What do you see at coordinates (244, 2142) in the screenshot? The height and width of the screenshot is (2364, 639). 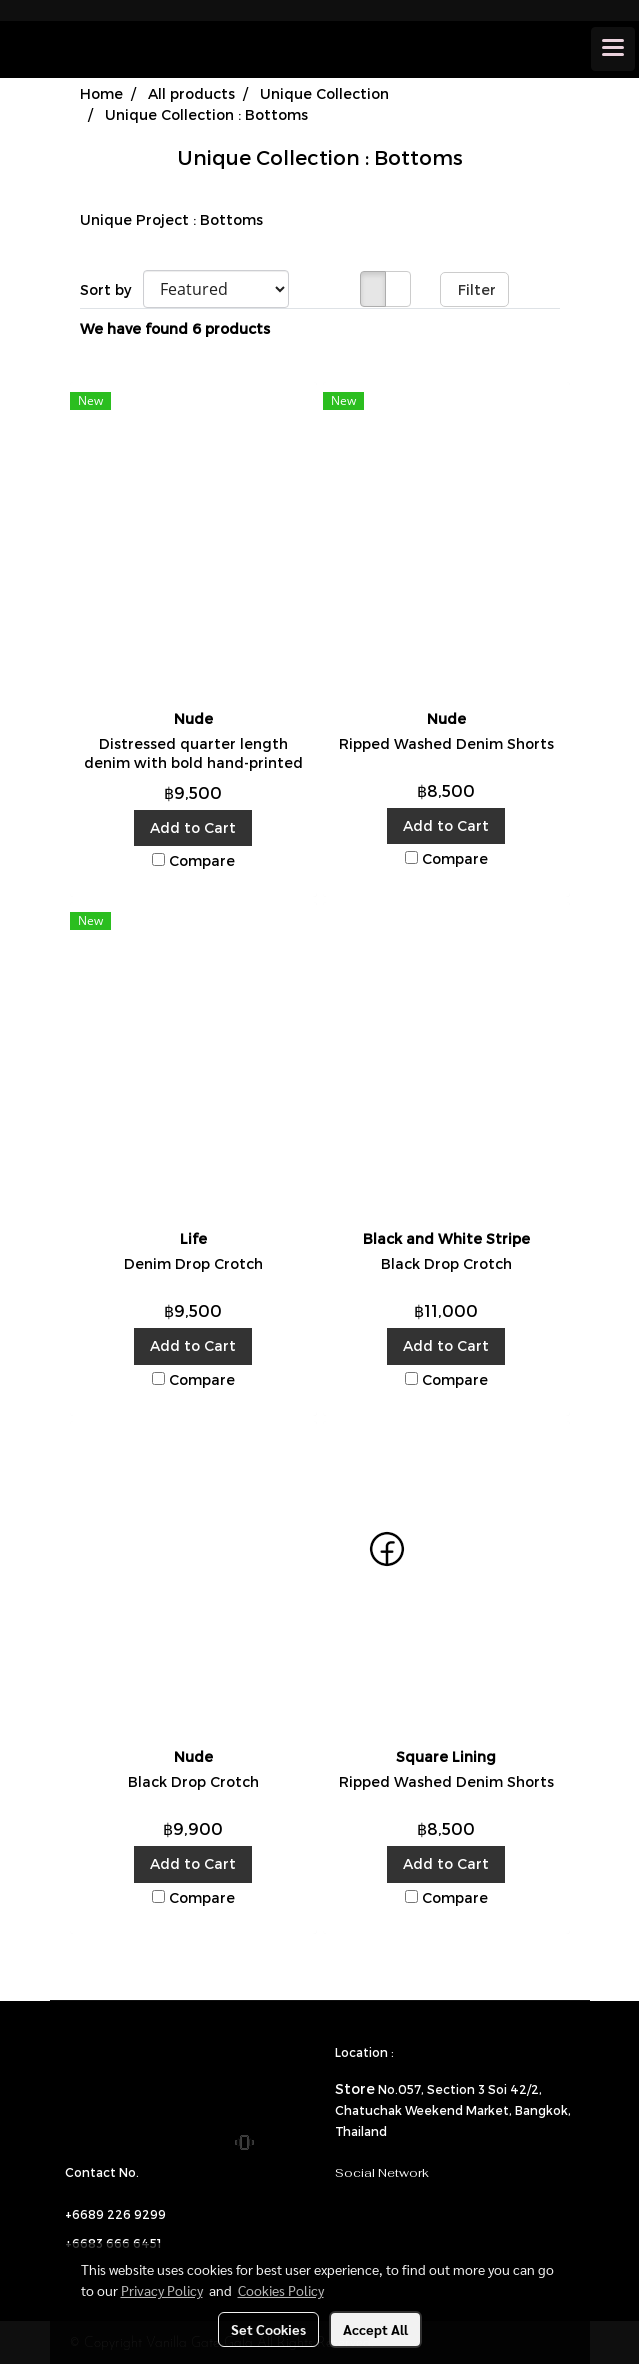 I see `enable vibrate mode on your device` at bounding box center [244, 2142].